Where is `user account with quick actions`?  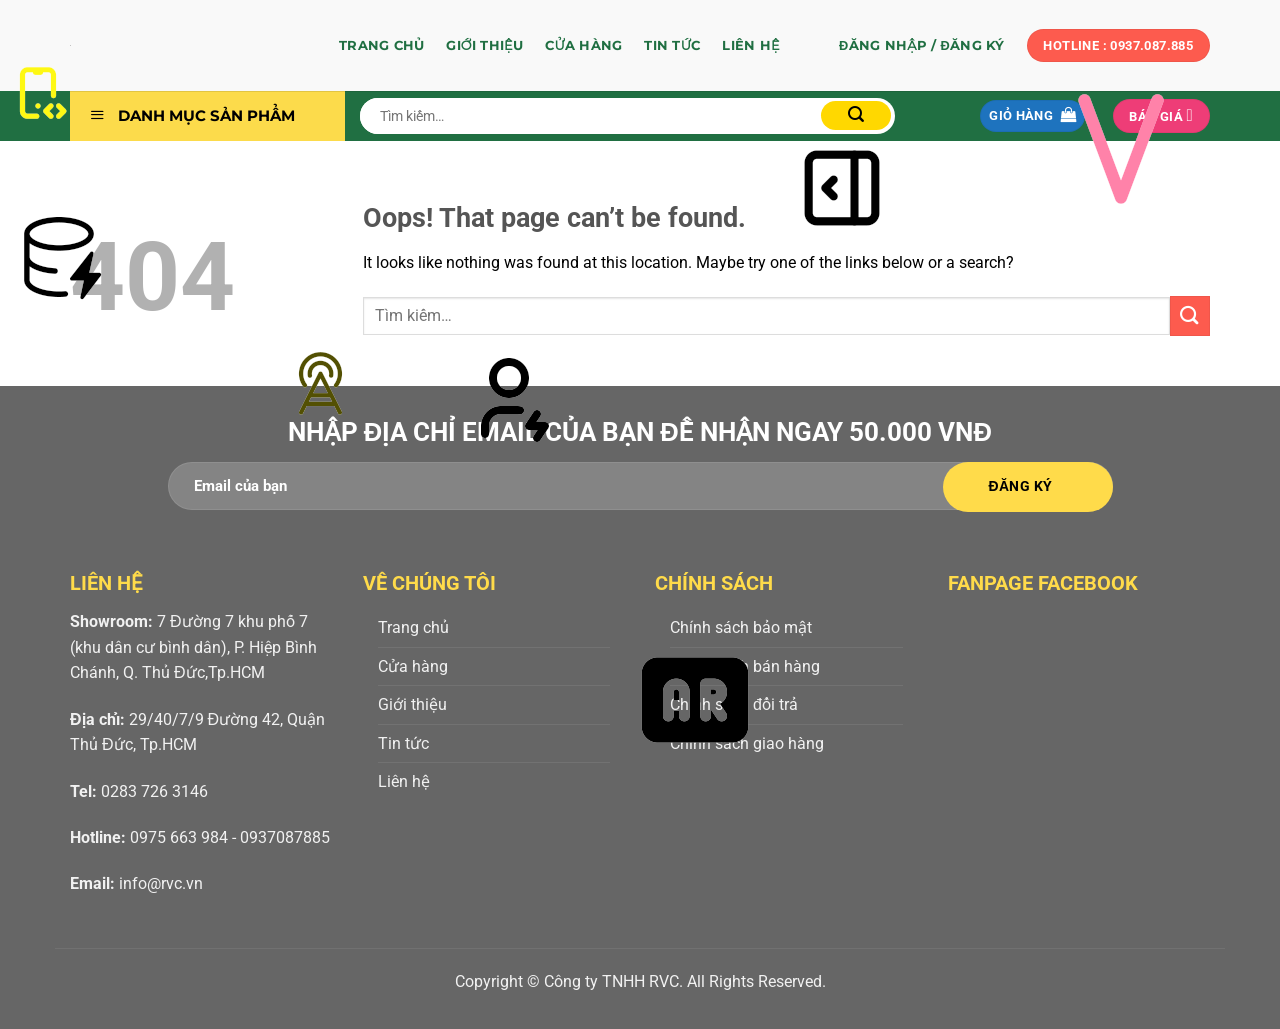
user account with quick actions is located at coordinates (509, 398).